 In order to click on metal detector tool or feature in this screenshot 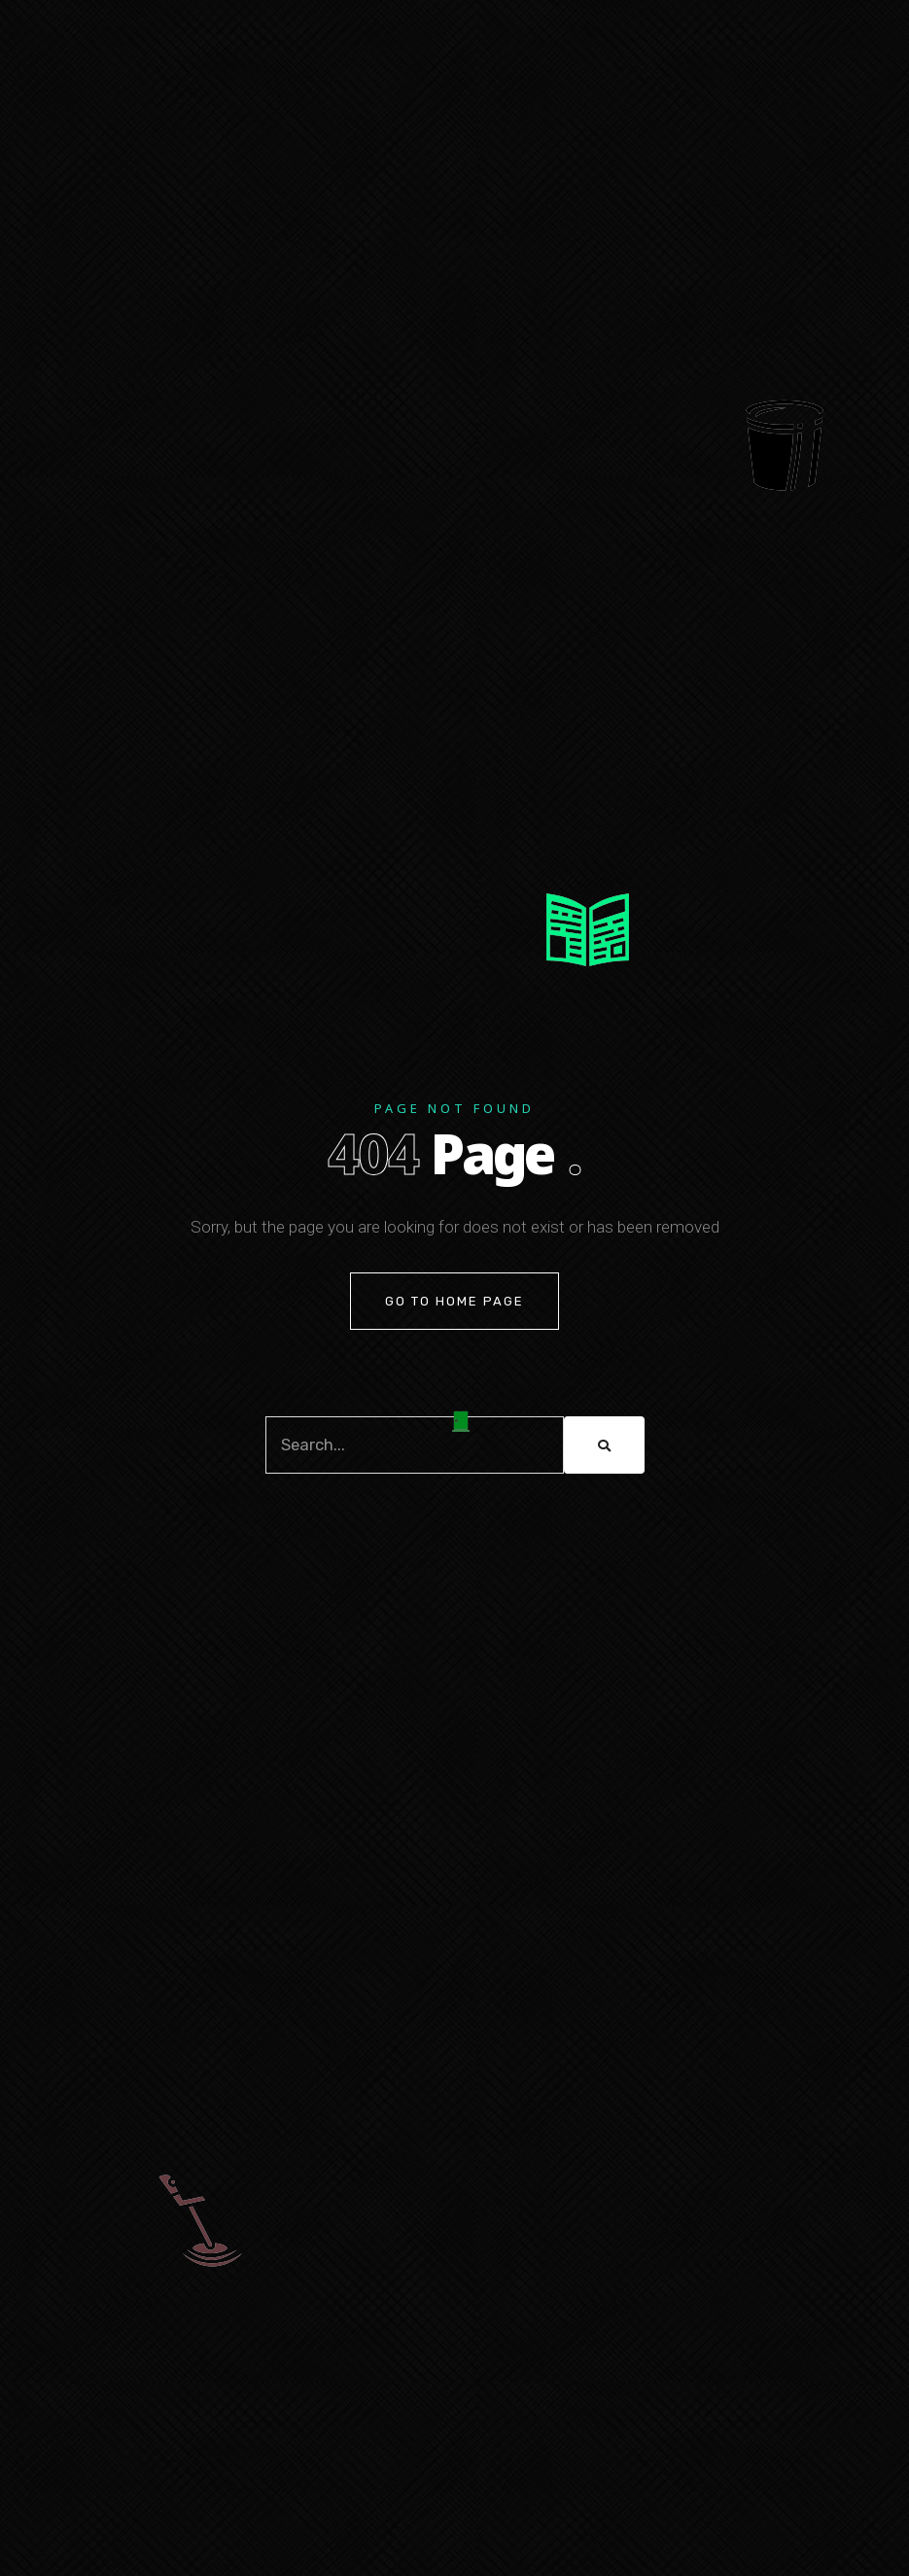, I will do `click(200, 2220)`.